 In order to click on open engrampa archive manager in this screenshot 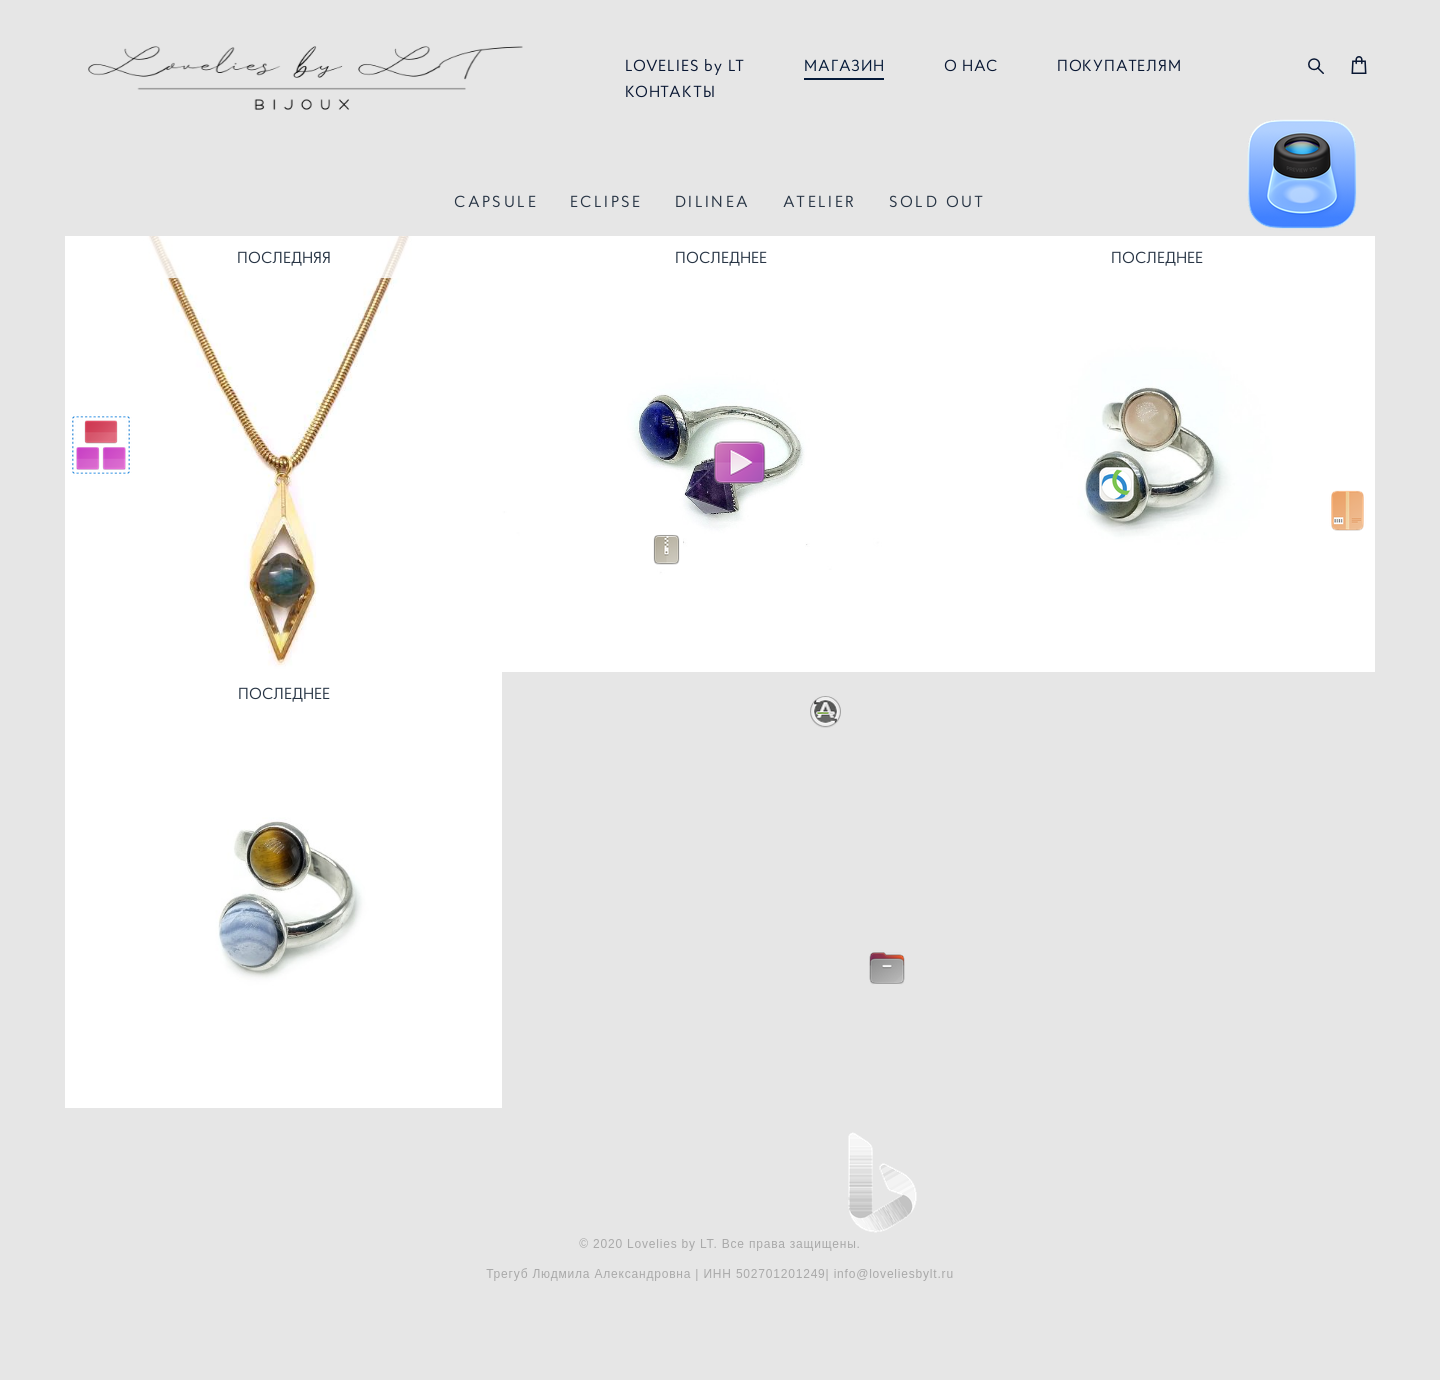, I will do `click(666, 549)`.